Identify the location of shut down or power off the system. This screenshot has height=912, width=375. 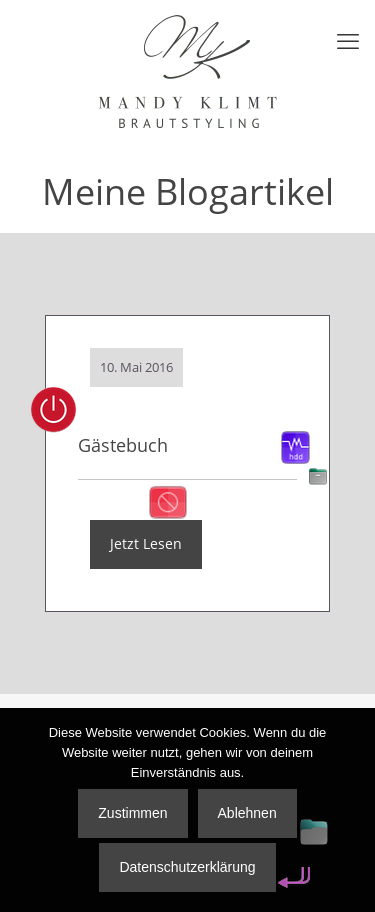
(53, 409).